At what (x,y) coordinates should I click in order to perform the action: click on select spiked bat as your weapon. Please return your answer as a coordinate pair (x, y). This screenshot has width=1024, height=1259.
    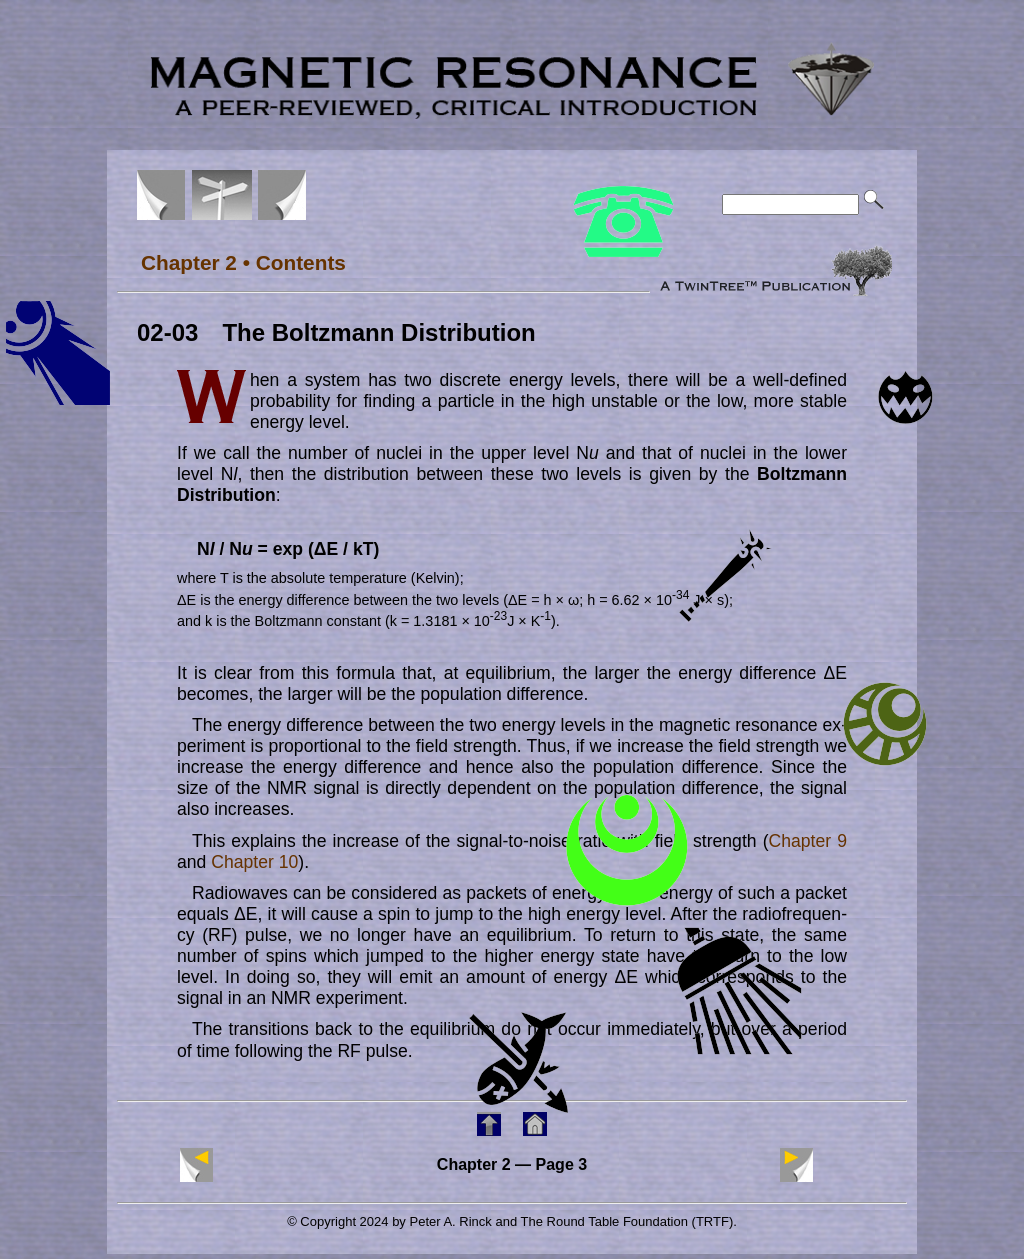
    Looking at the image, I should click on (725, 575).